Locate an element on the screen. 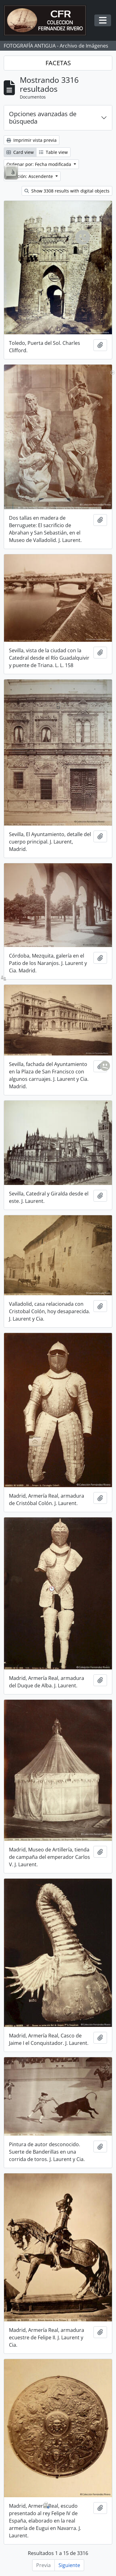 The height and width of the screenshot is (2576, 116). manage user accounts is located at coordinates (3, 978).